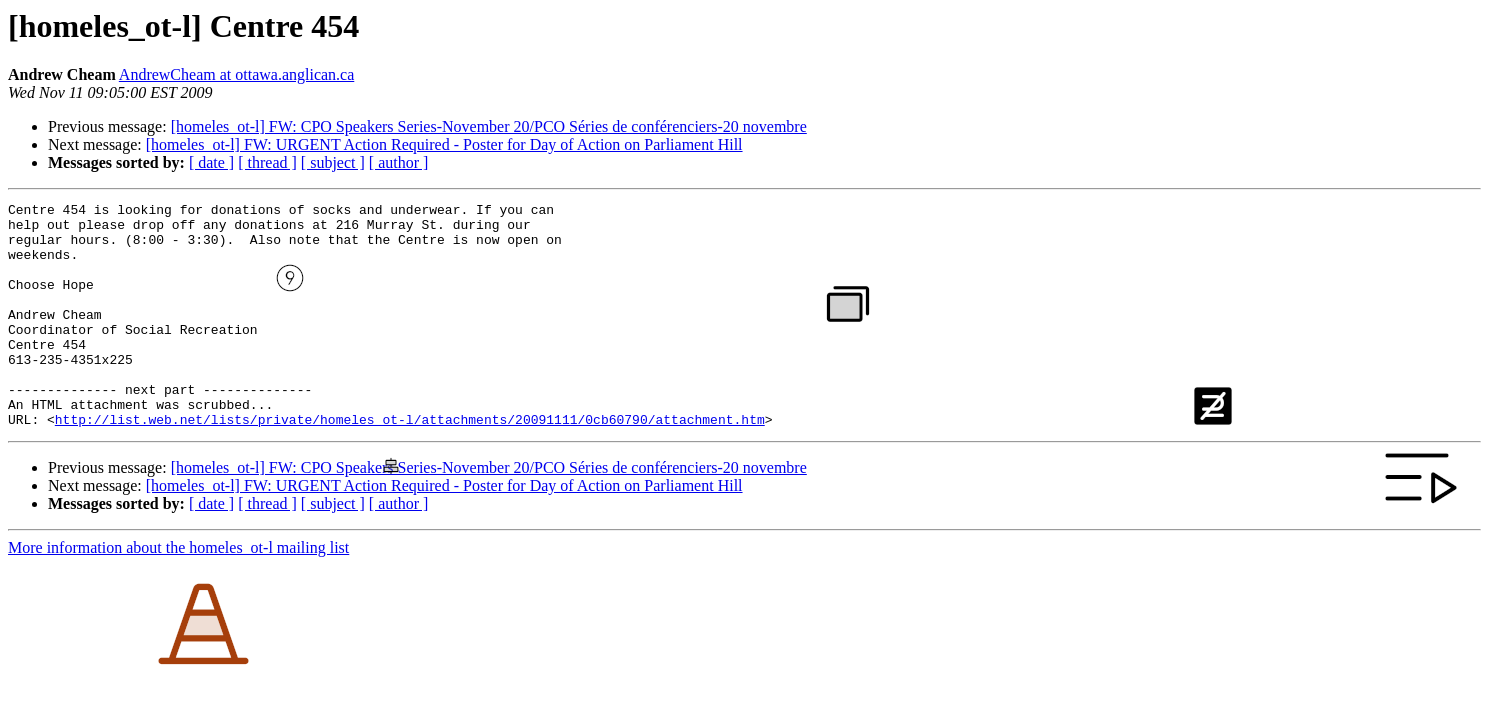 The height and width of the screenshot is (720, 1489). Describe the element at coordinates (203, 625) in the screenshot. I see `indicates area under construction or maintenance` at that location.